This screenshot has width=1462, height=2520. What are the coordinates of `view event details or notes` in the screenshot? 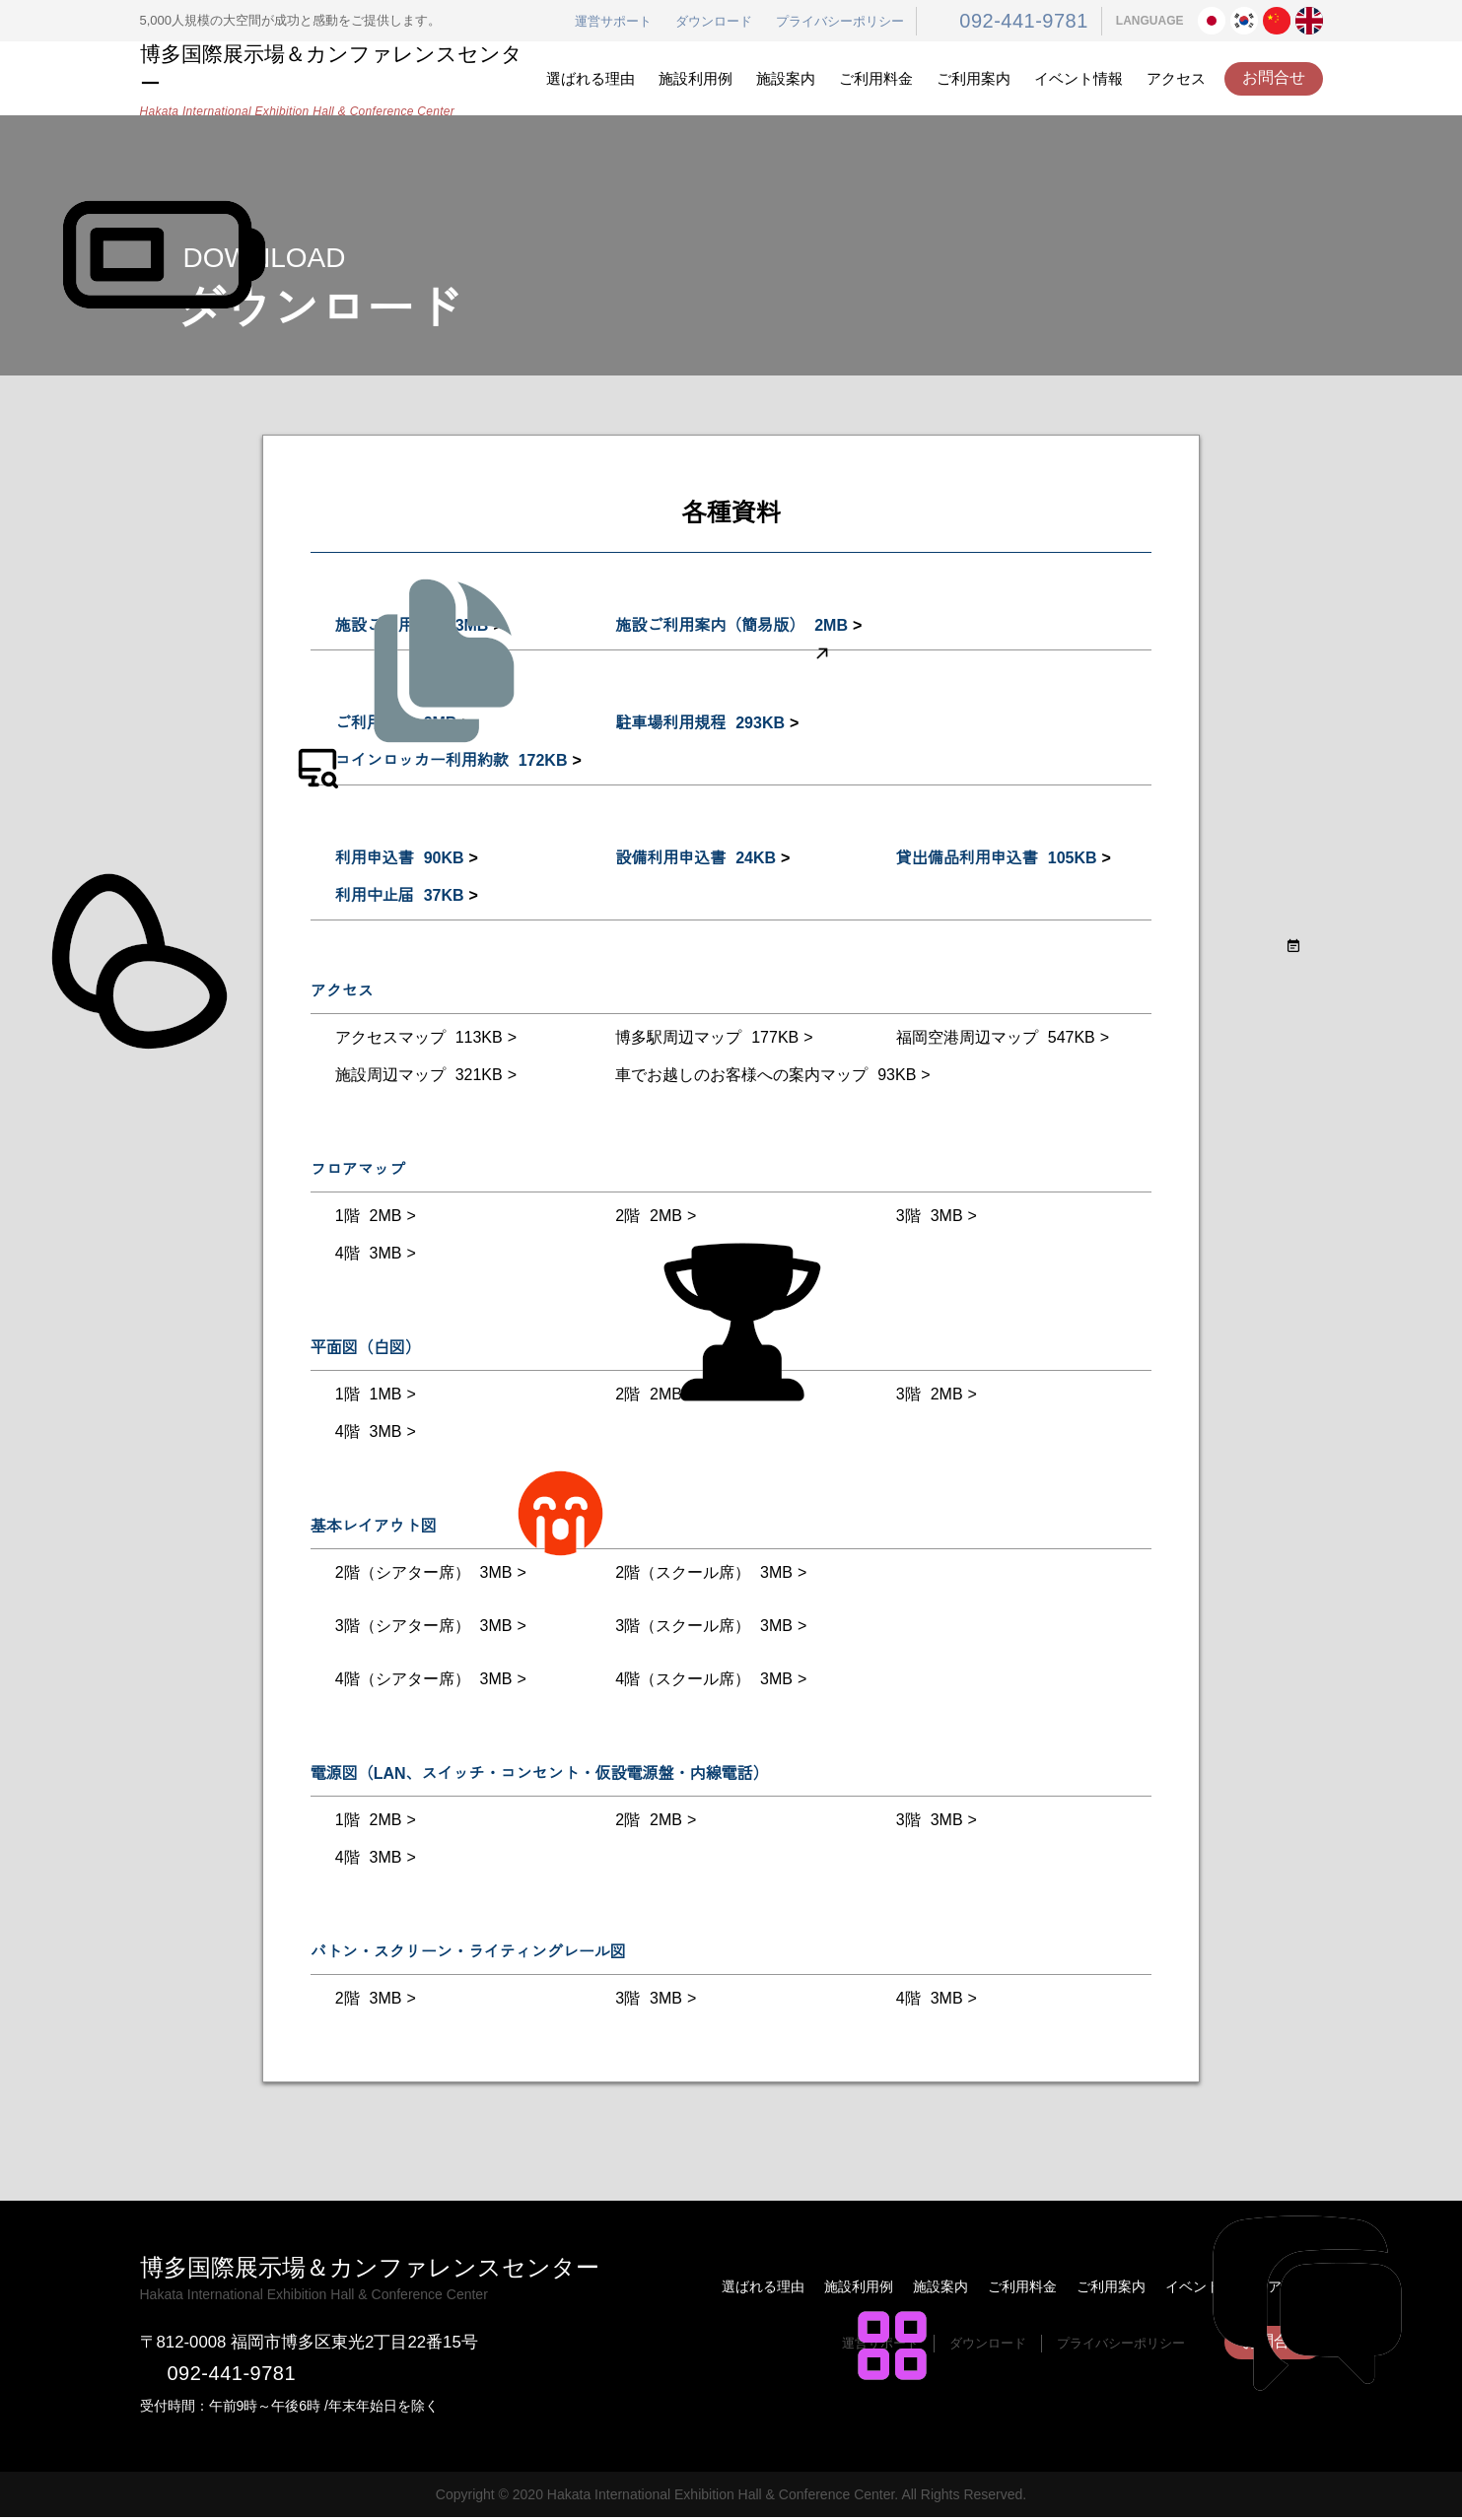 It's located at (1293, 946).